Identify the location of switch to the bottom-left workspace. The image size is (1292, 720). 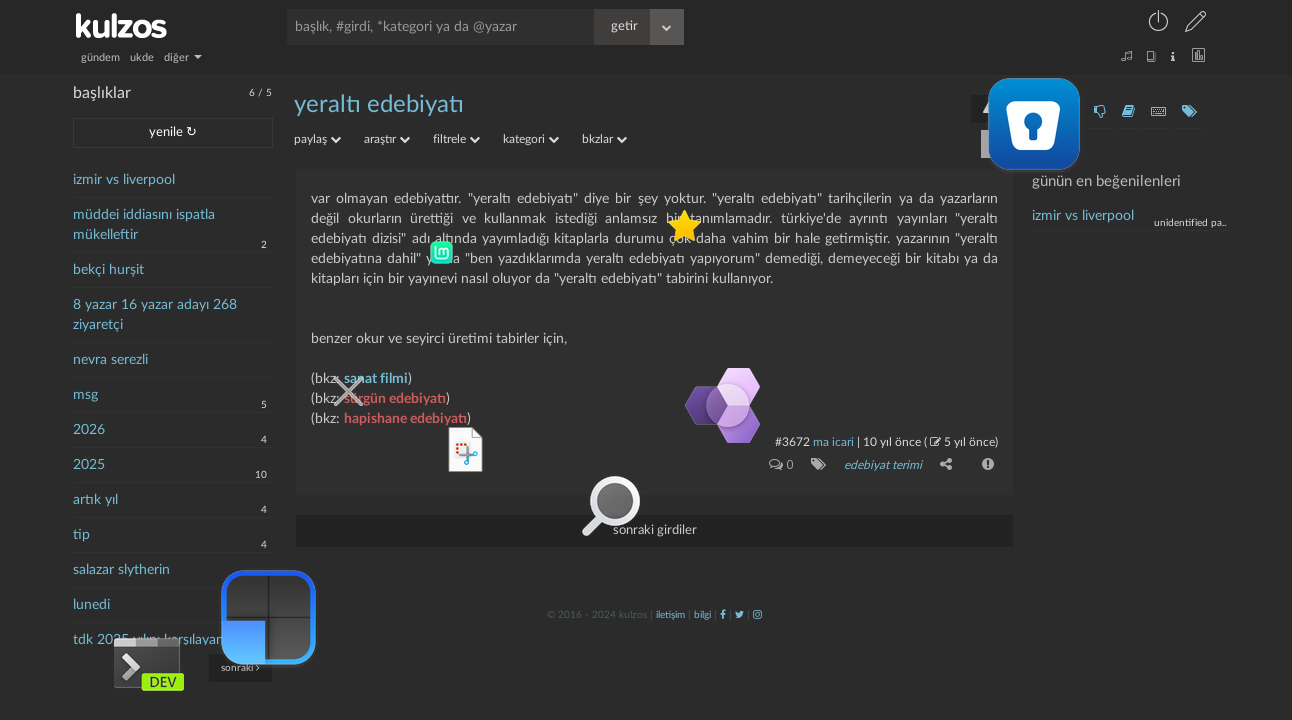
(268, 617).